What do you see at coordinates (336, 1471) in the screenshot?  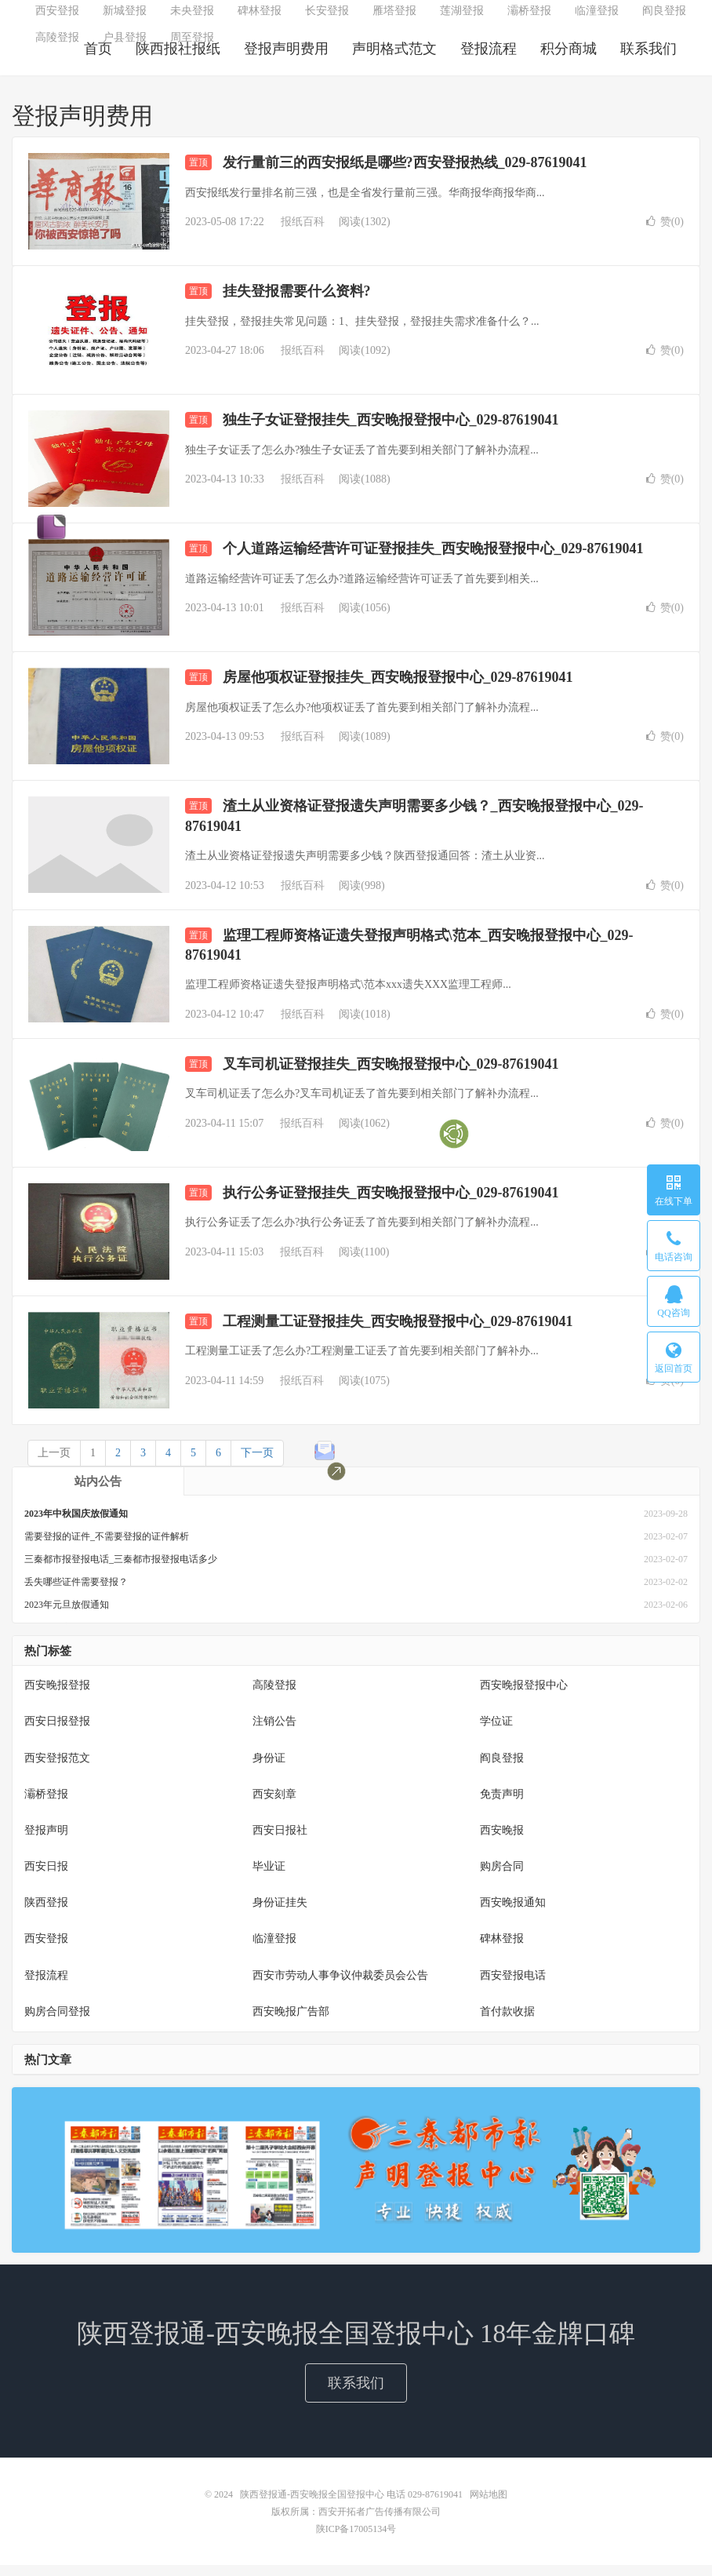 I see `indicates a symbolic link or shortcut to another file` at bounding box center [336, 1471].